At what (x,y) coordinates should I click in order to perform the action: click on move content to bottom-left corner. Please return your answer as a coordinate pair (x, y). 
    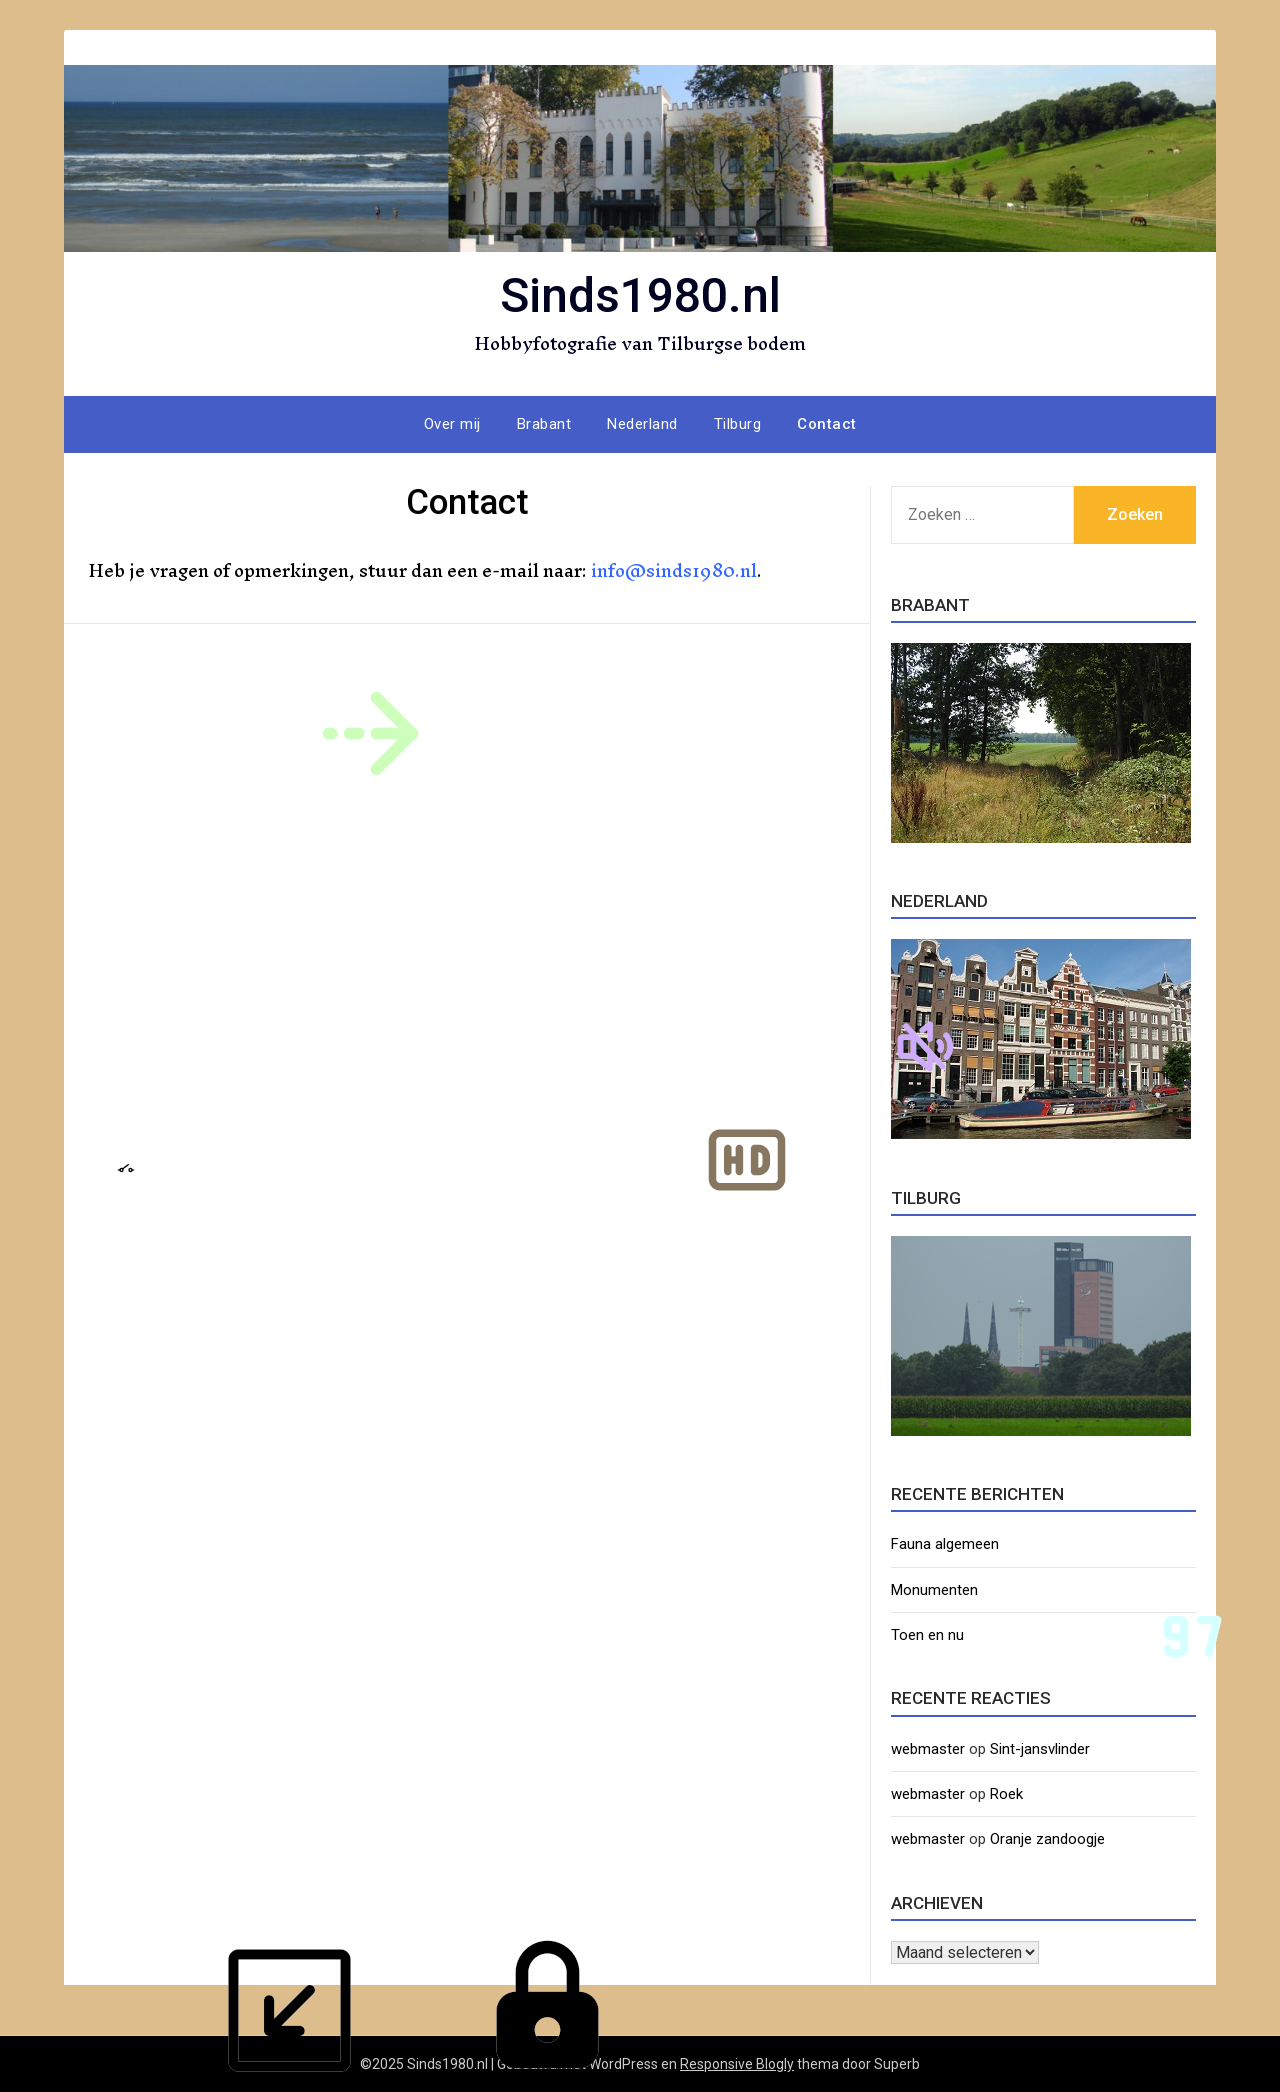
    Looking at the image, I should click on (289, 2010).